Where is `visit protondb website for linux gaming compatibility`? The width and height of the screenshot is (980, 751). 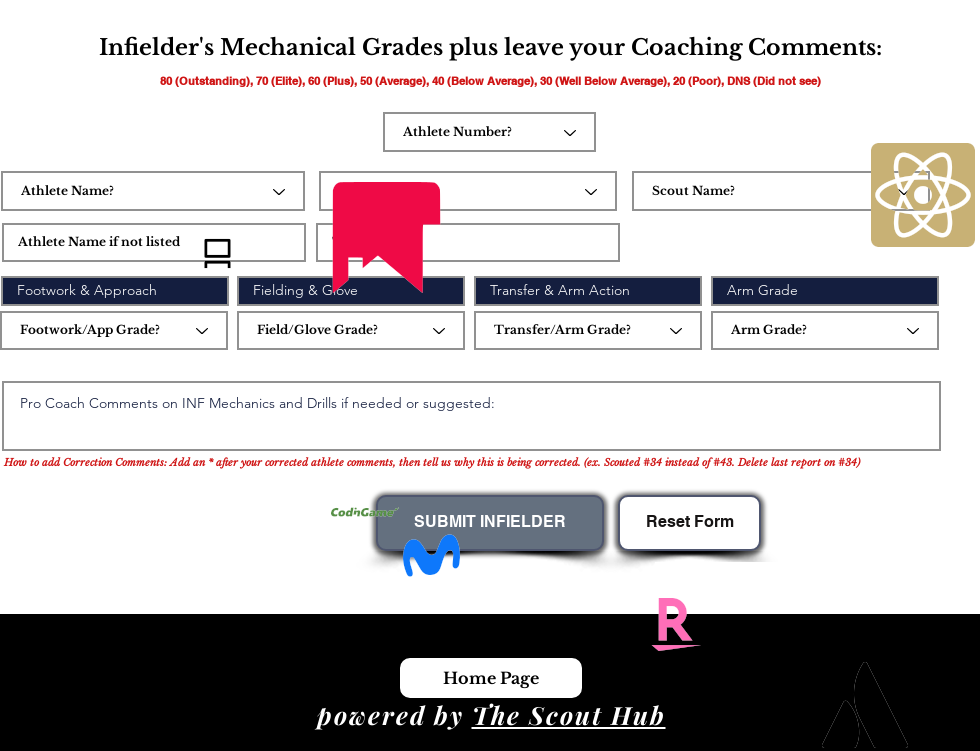 visit protondb website for linux gaming compatibility is located at coordinates (923, 195).